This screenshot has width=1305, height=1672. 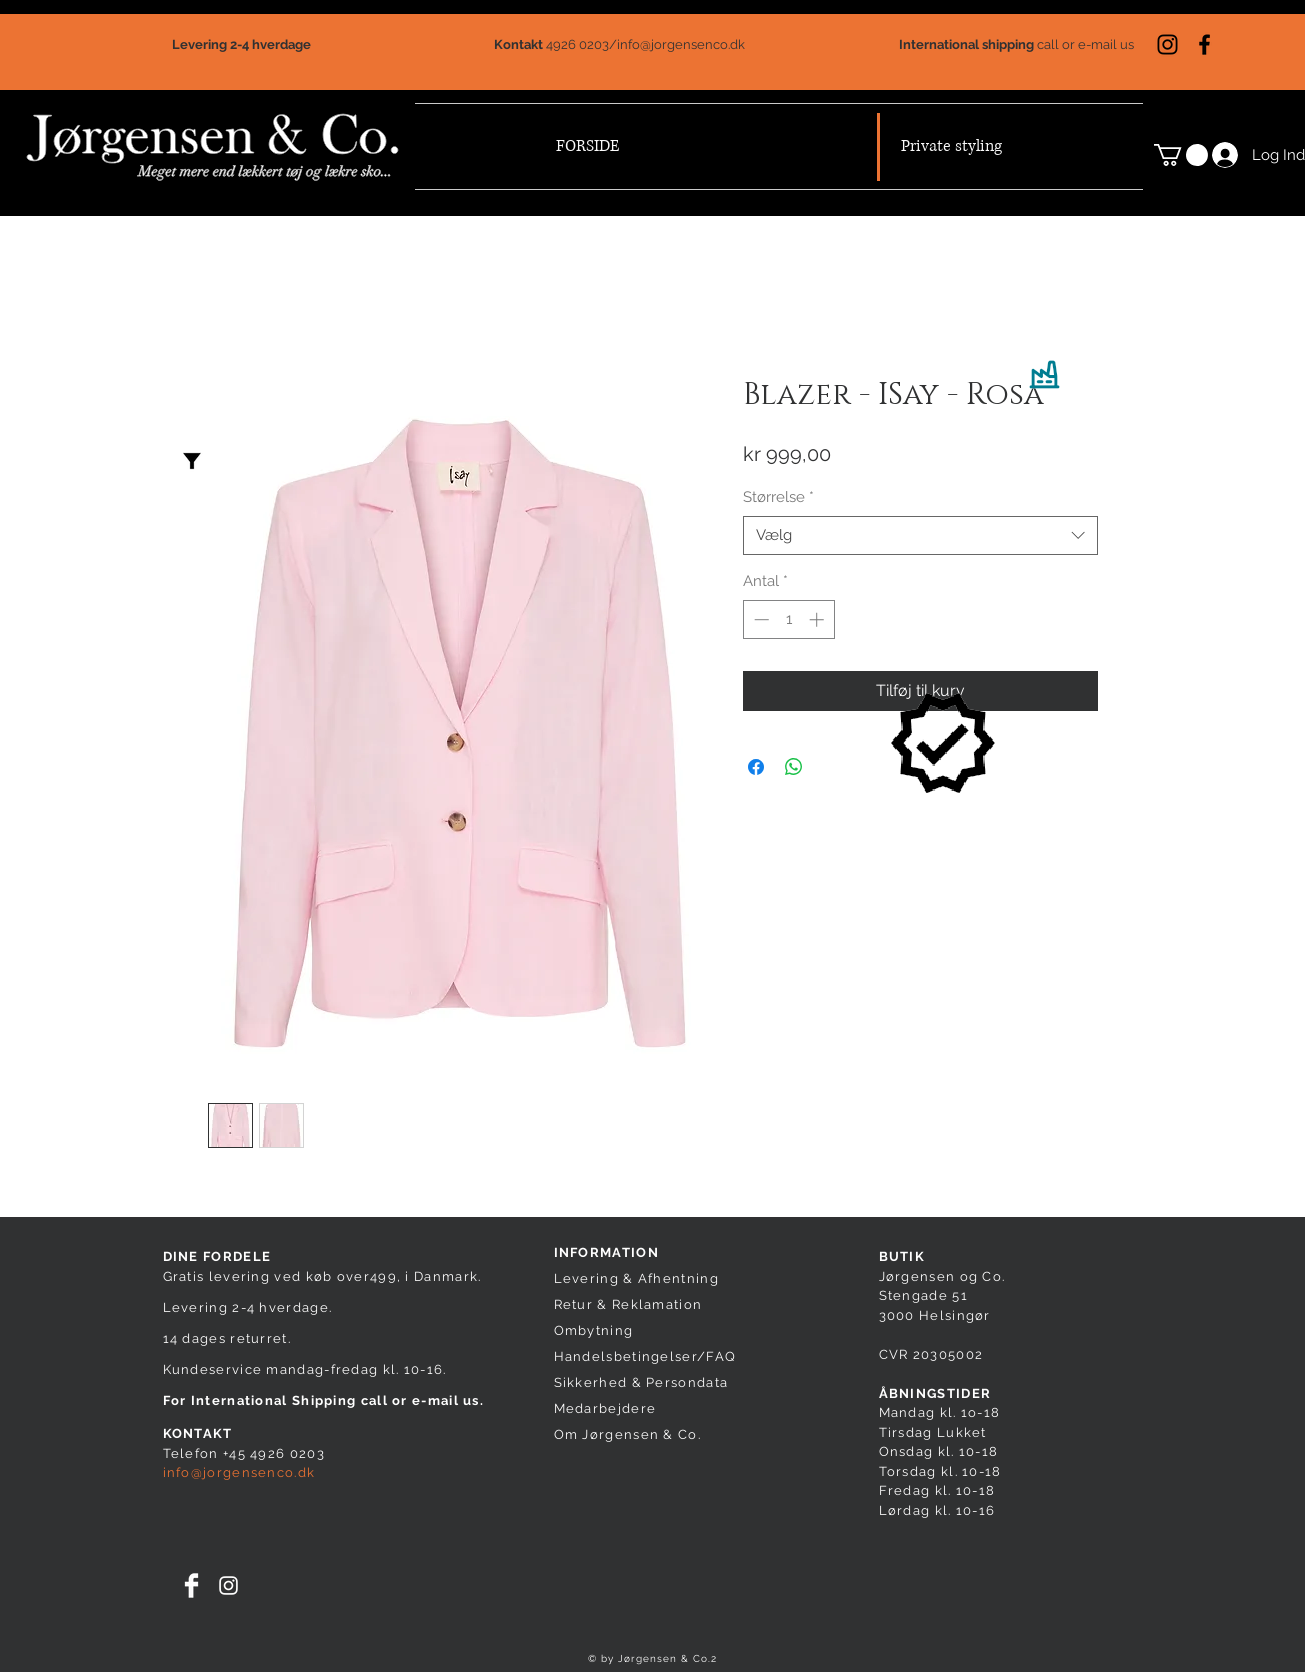 I want to click on view manufacturing or production settings, so click(x=1044, y=375).